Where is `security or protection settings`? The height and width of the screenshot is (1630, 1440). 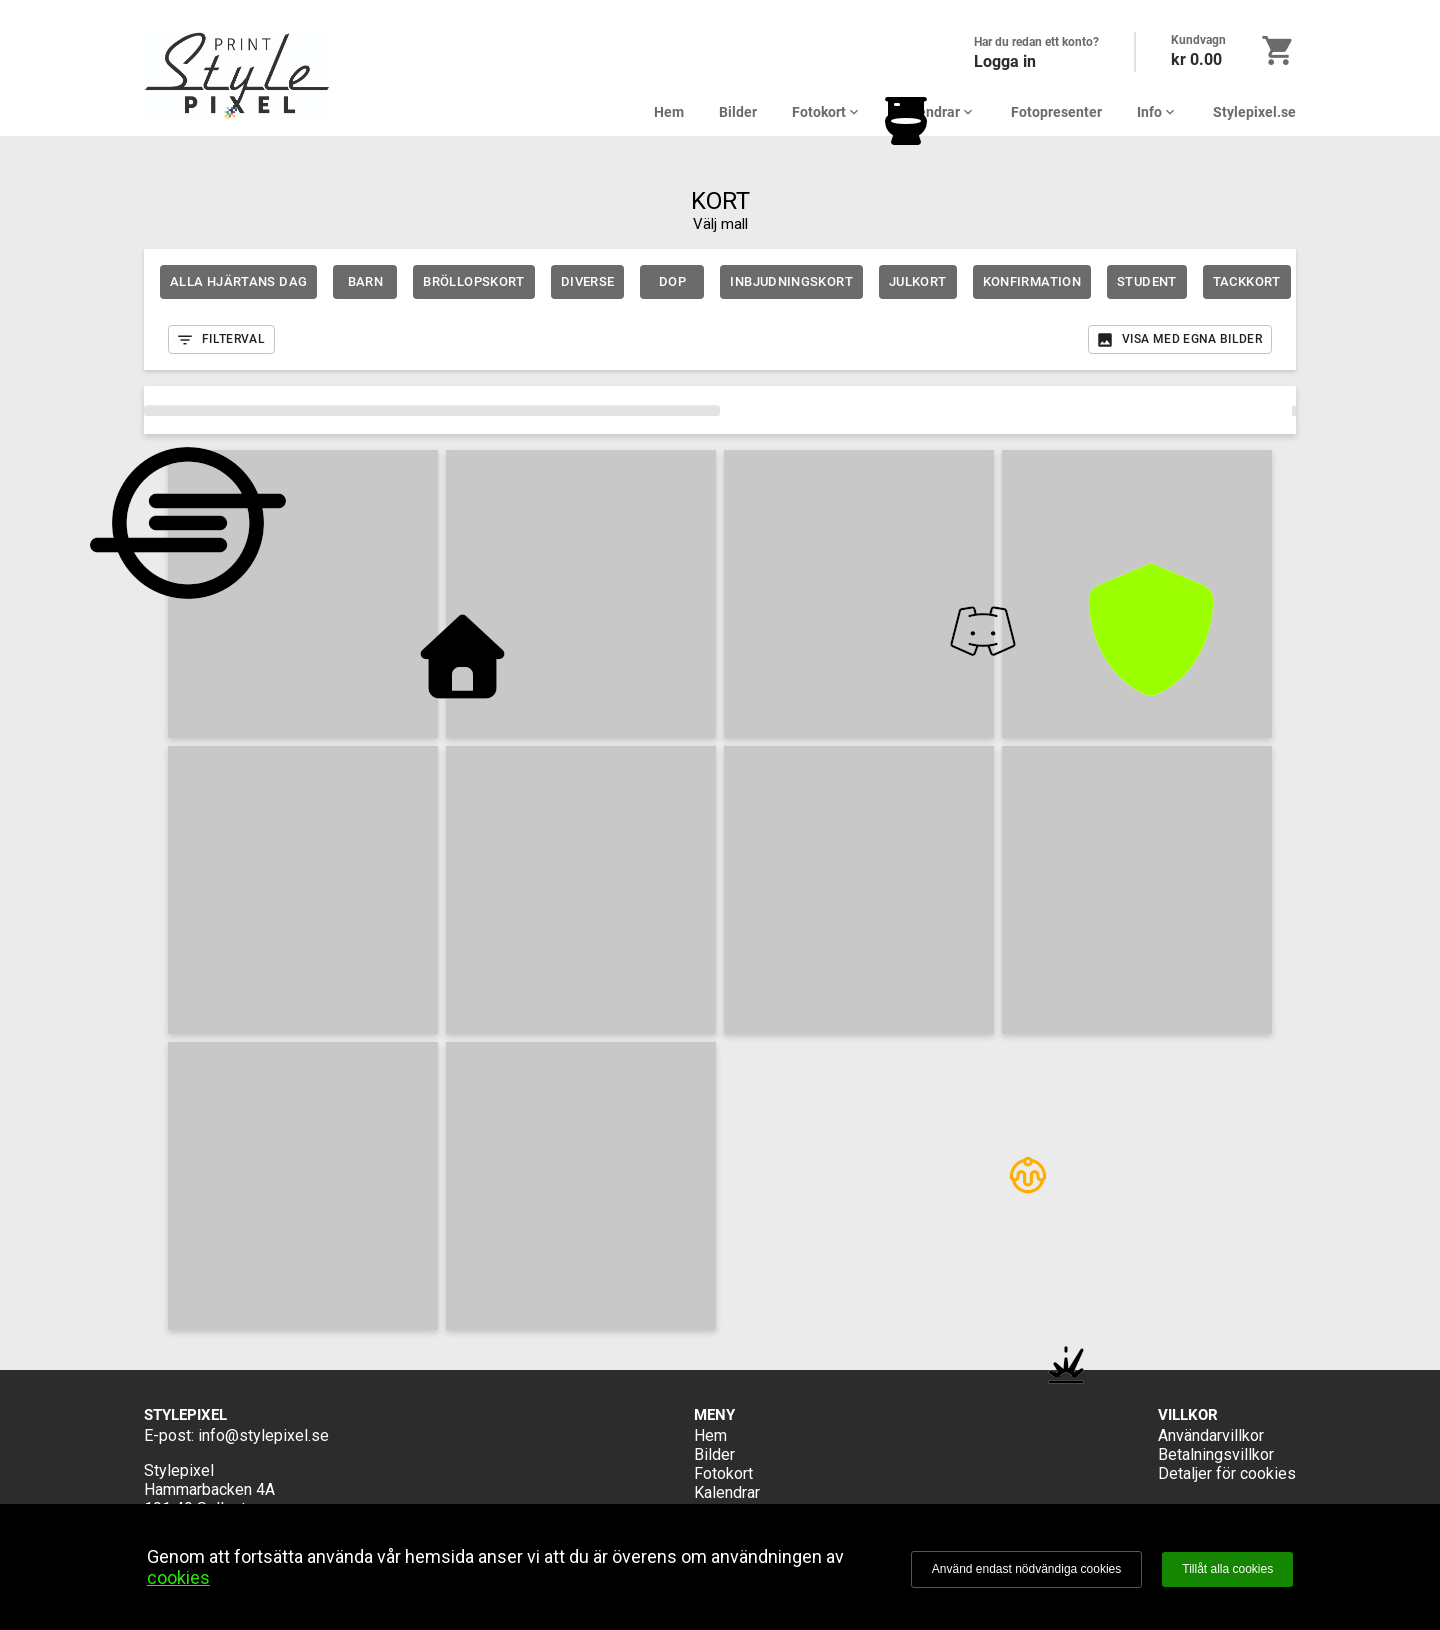 security or protection settings is located at coordinates (1151, 630).